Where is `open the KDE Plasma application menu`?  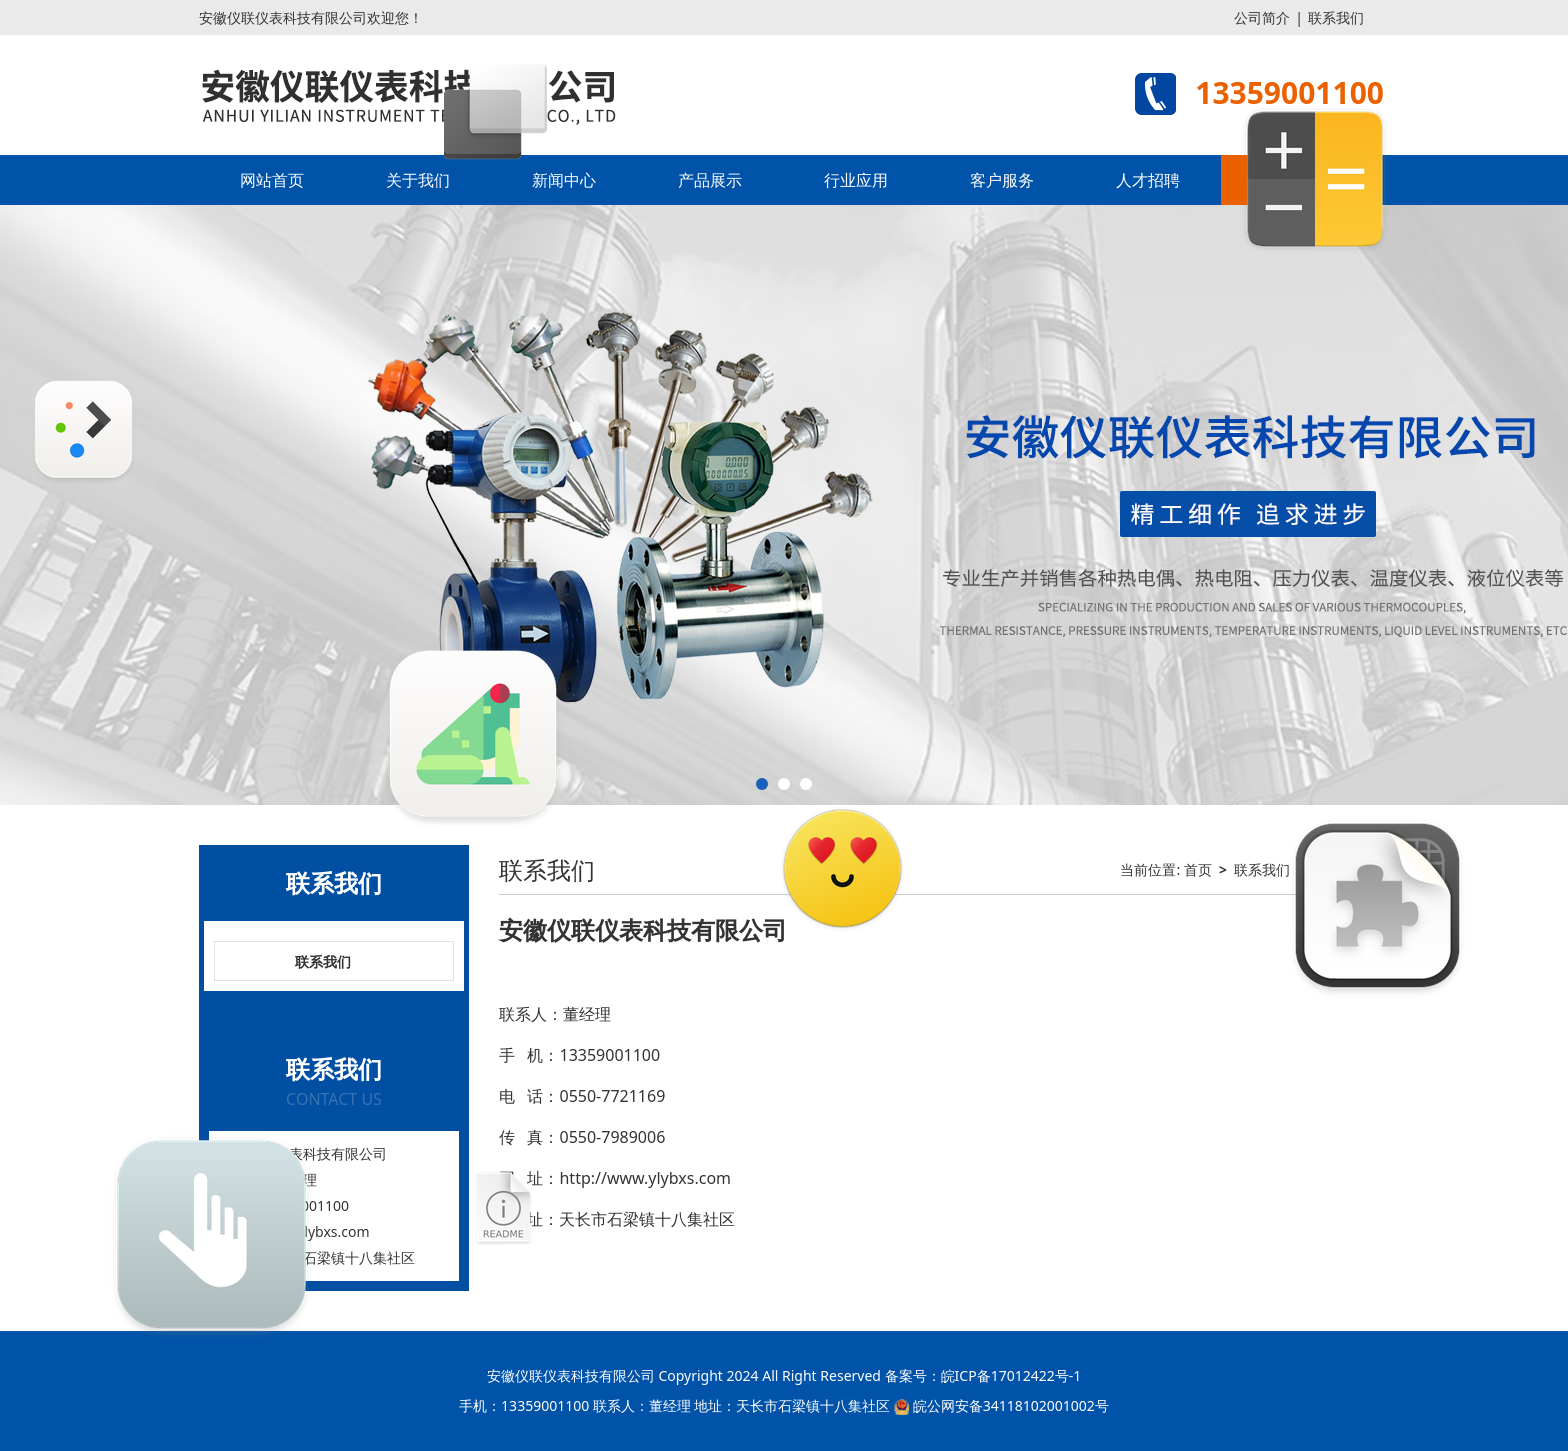 open the KDE Plasma application menu is located at coordinates (83, 429).